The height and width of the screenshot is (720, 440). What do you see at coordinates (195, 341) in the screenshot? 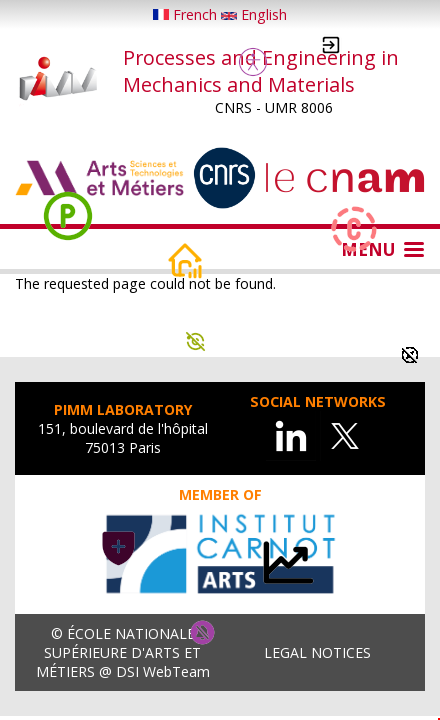
I see `disable analytics tracking` at bounding box center [195, 341].